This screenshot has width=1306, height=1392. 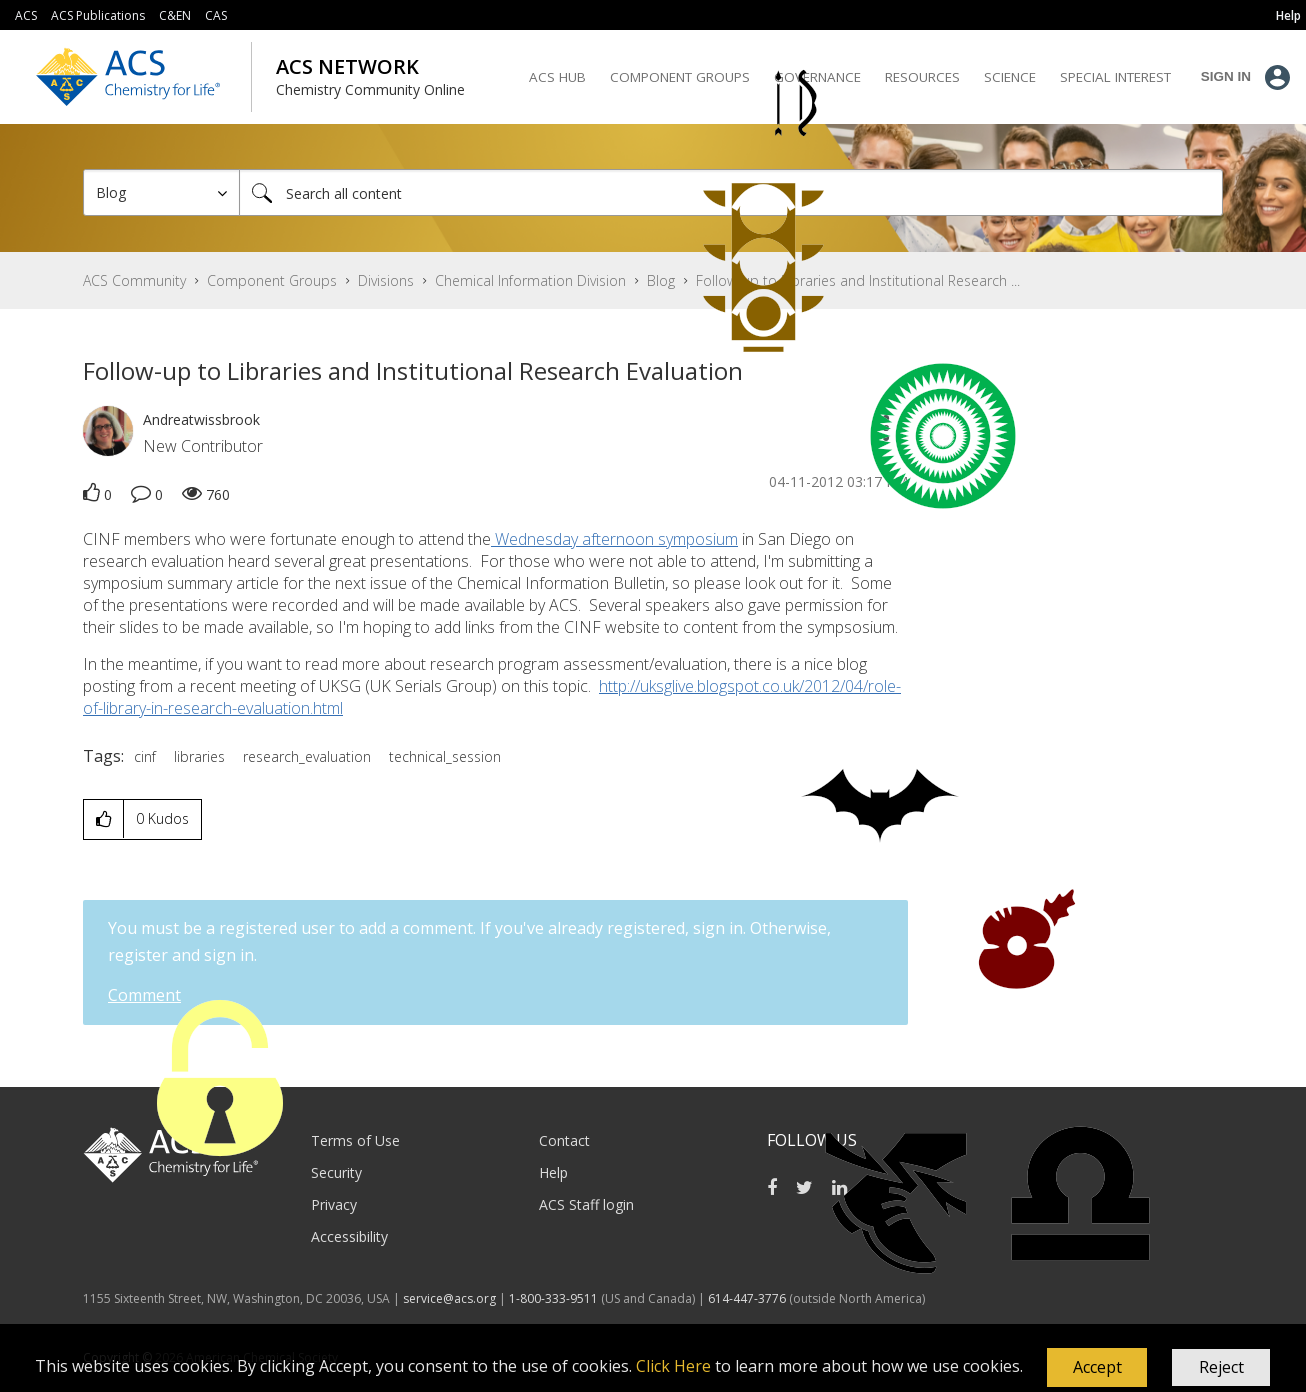 I want to click on indicates a process is complete and ready to proceed, so click(x=763, y=267).